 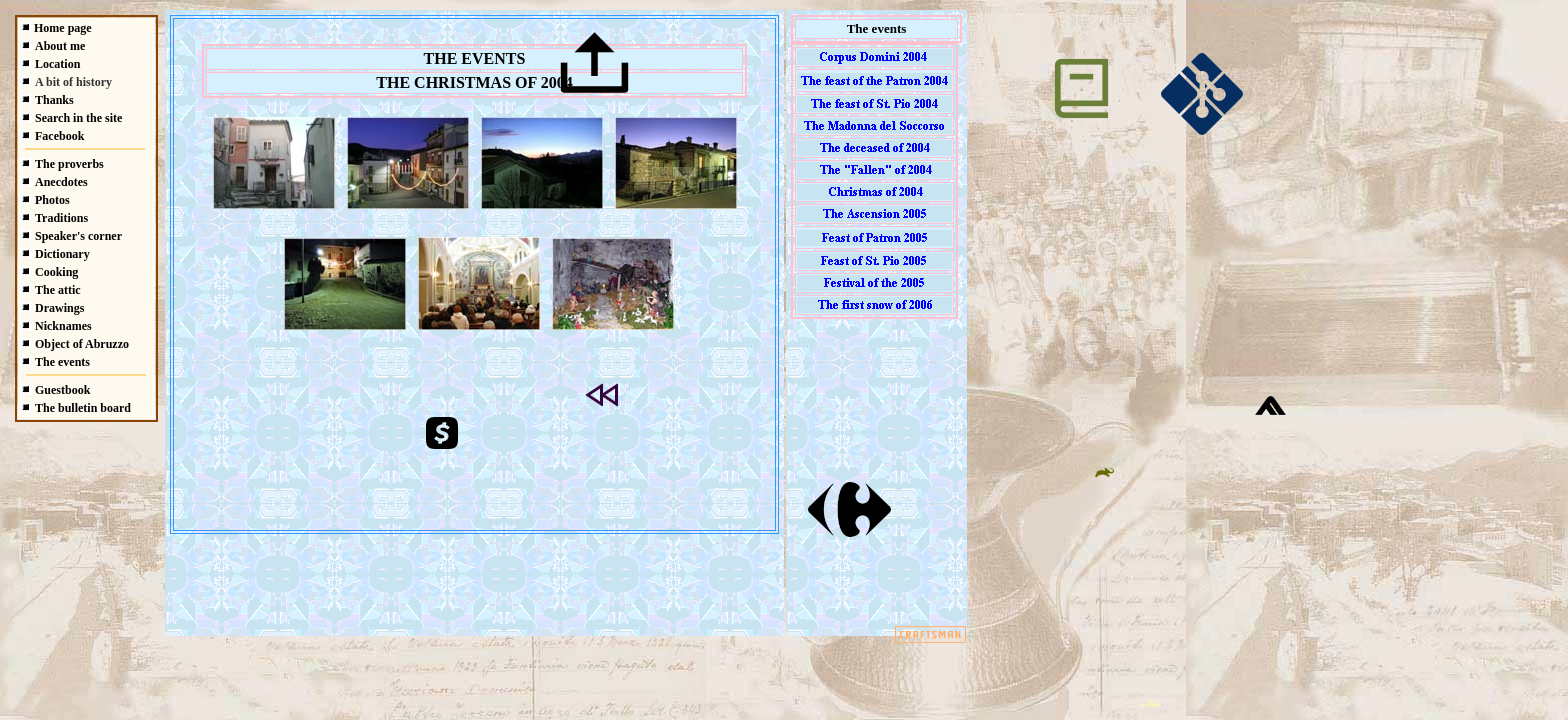 I want to click on open your library or reading list, so click(x=1081, y=88).